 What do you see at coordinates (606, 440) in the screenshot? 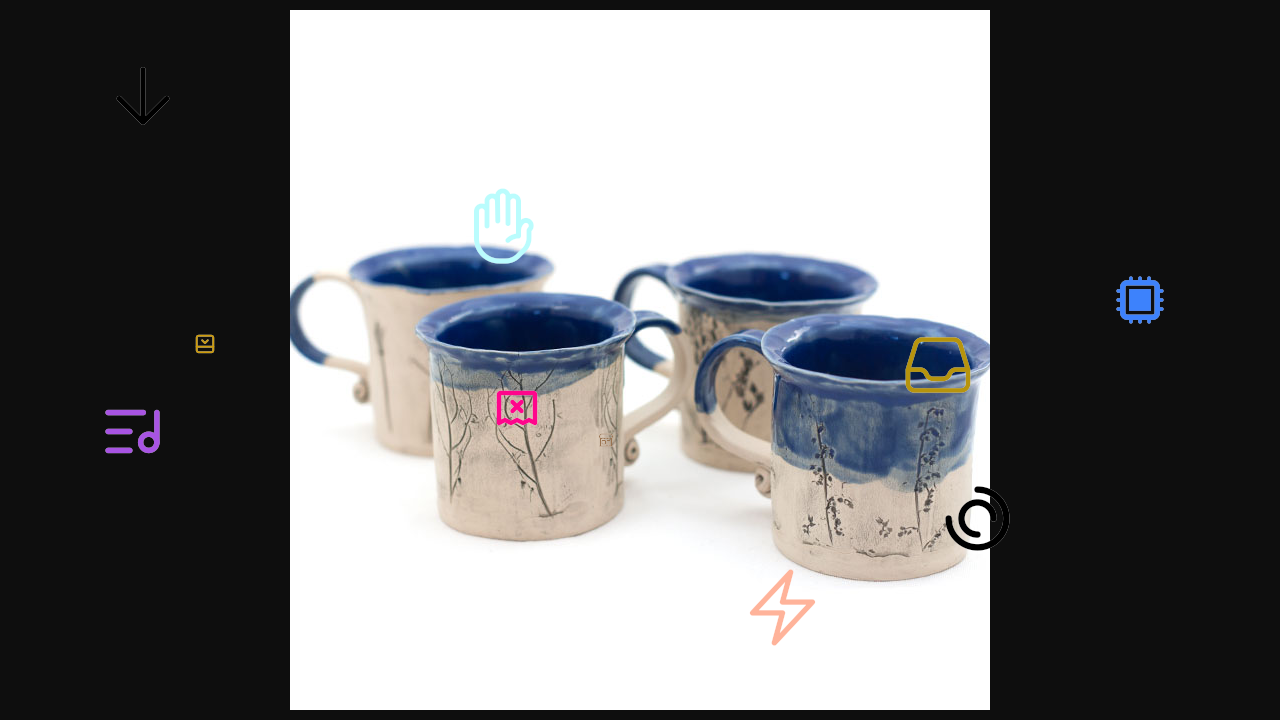
I see `browse nearby stores or shops` at bounding box center [606, 440].